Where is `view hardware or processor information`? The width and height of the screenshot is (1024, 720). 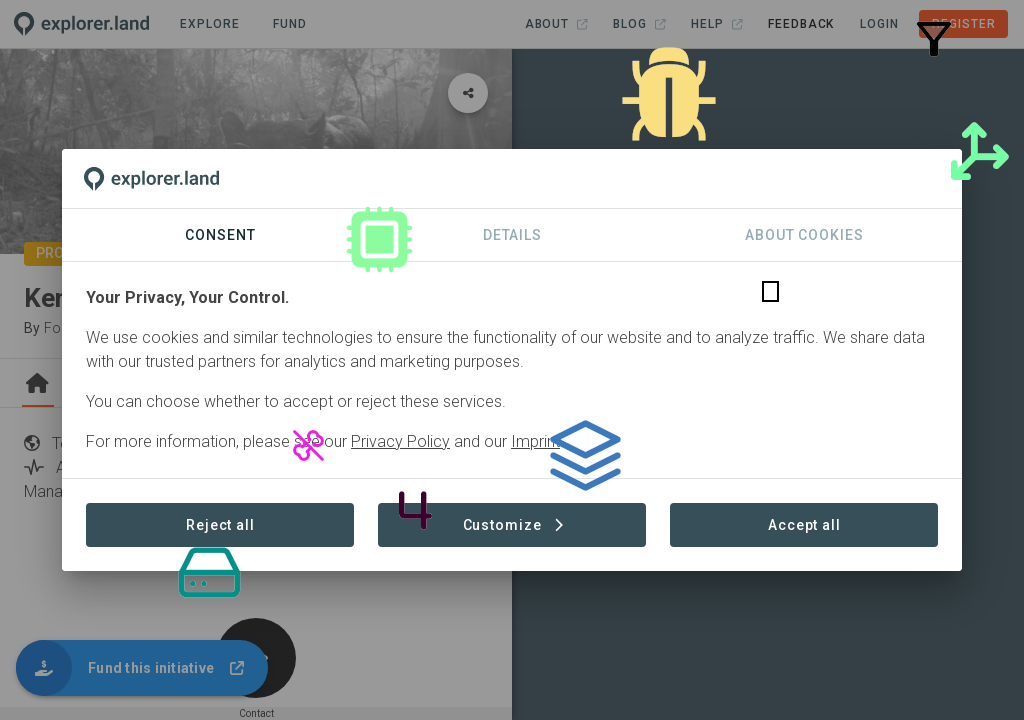 view hardware or processor information is located at coordinates (379, 239).